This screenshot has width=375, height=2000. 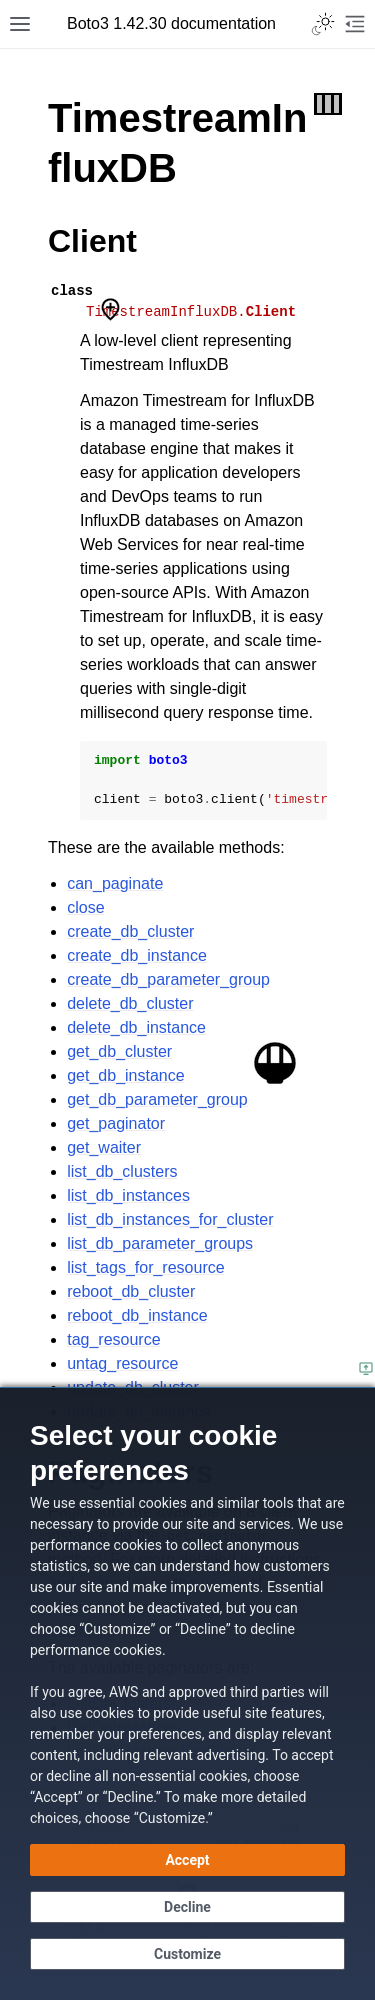 I want to click on switch to week view in a calendar, so click(x=328, y=104).